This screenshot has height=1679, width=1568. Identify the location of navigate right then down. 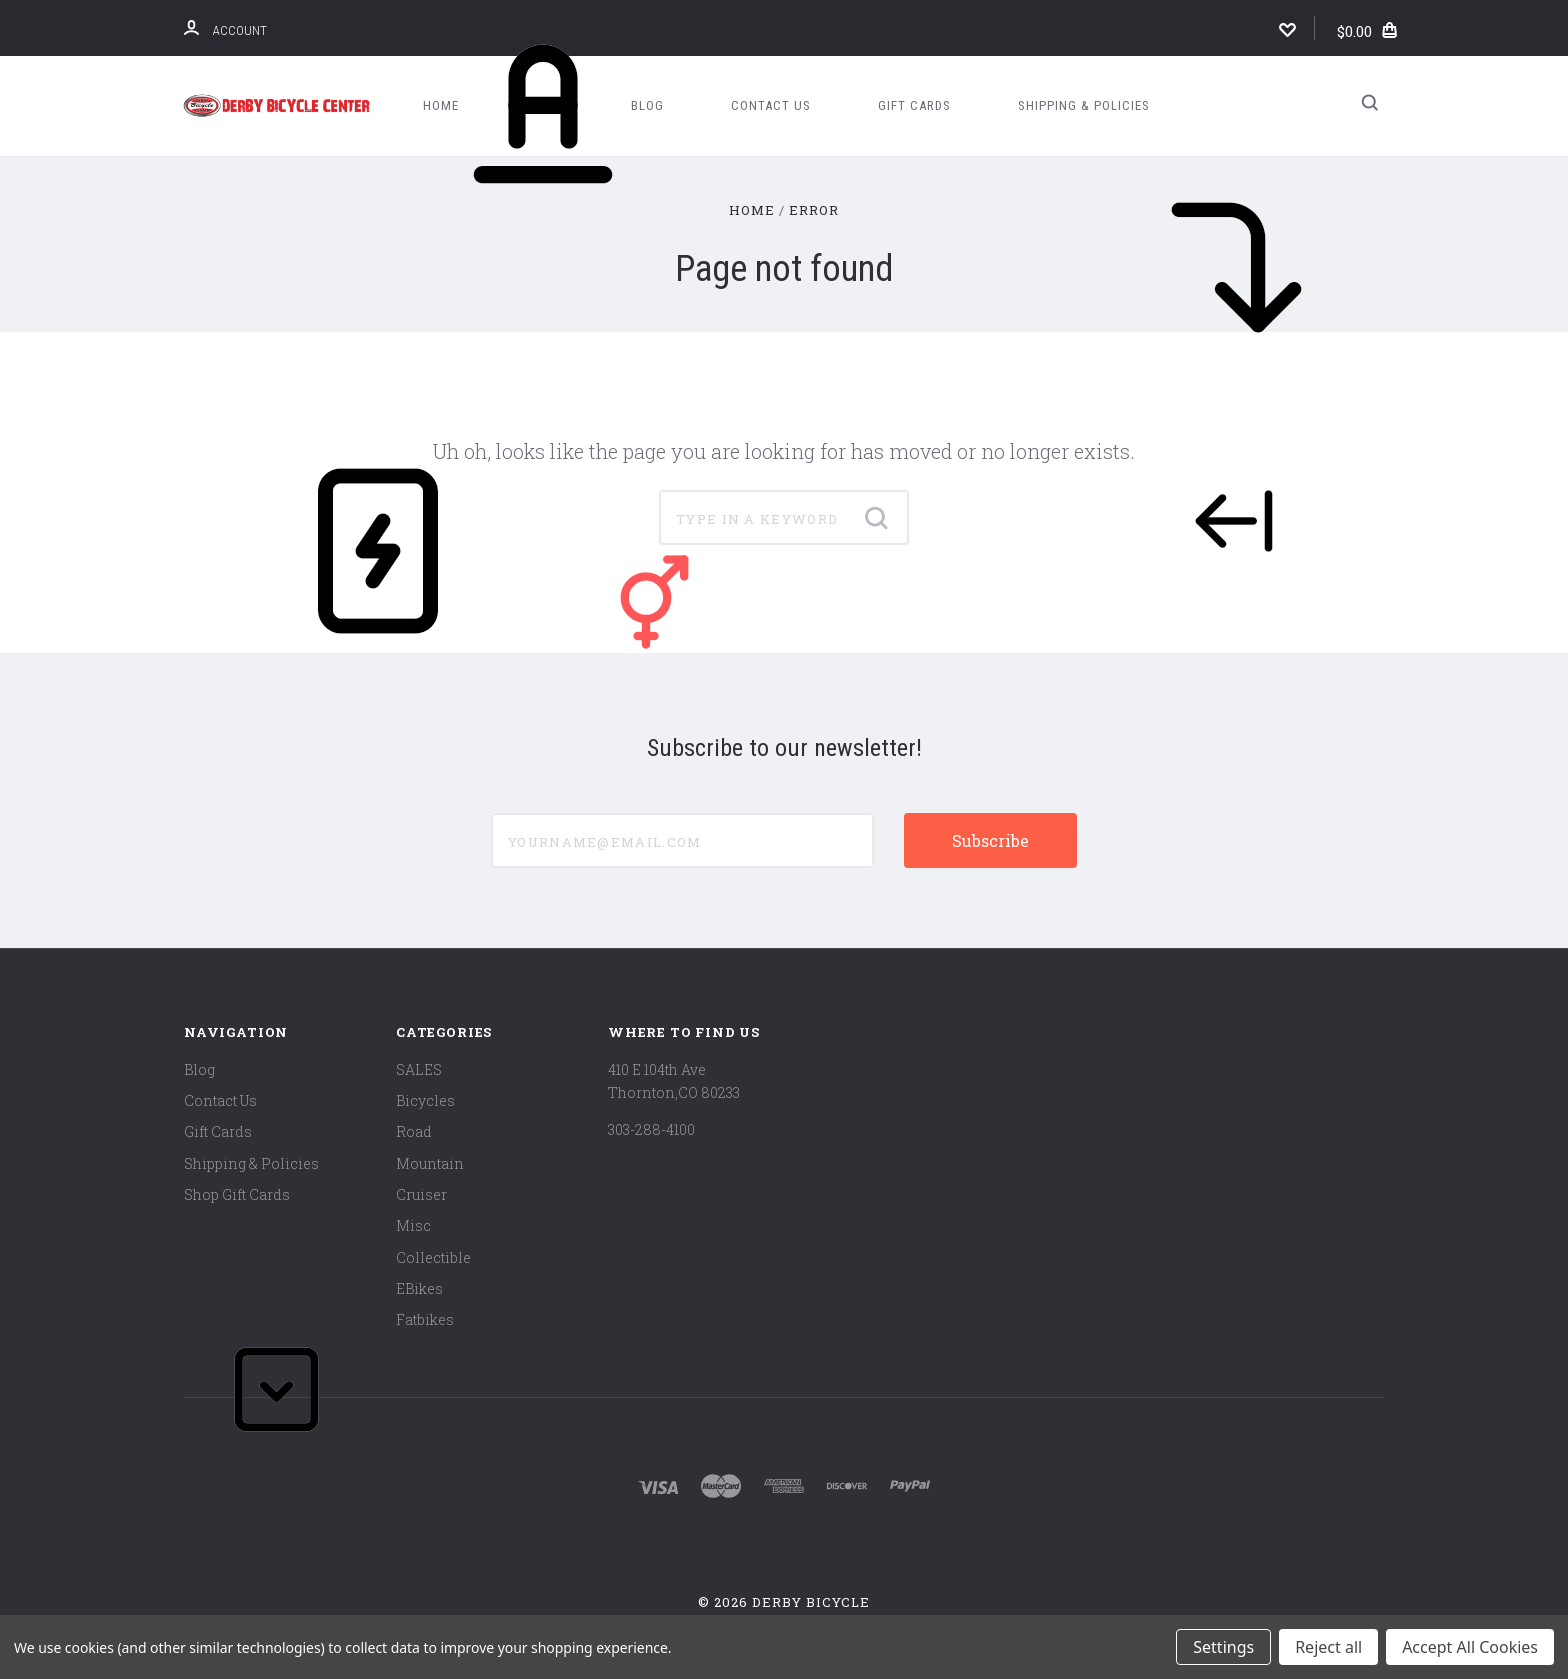
(1236, 267).